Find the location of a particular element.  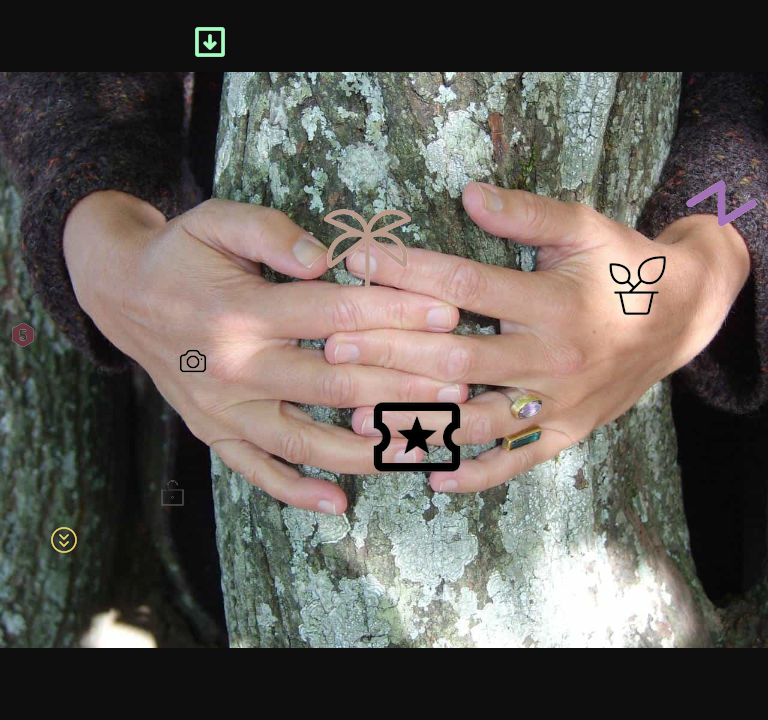

step 5 in a multi-step process is located at coordinates (23, 335).